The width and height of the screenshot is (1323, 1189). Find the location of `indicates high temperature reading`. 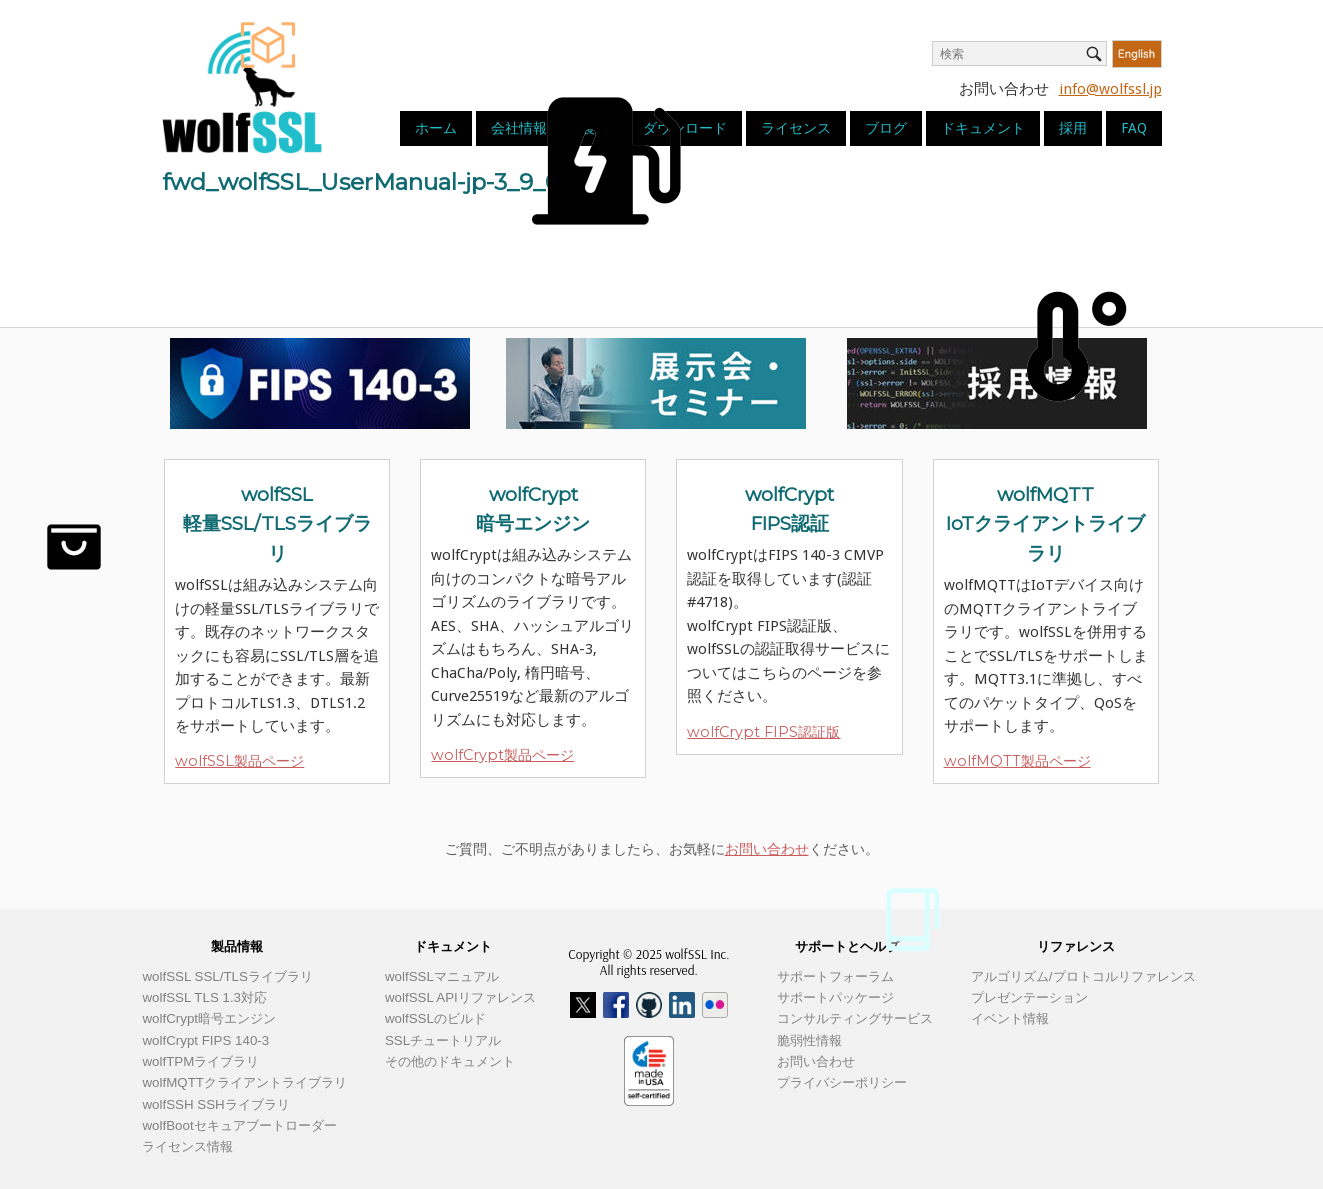

indicates high temperature reading is located at coordinates (1071, 346).